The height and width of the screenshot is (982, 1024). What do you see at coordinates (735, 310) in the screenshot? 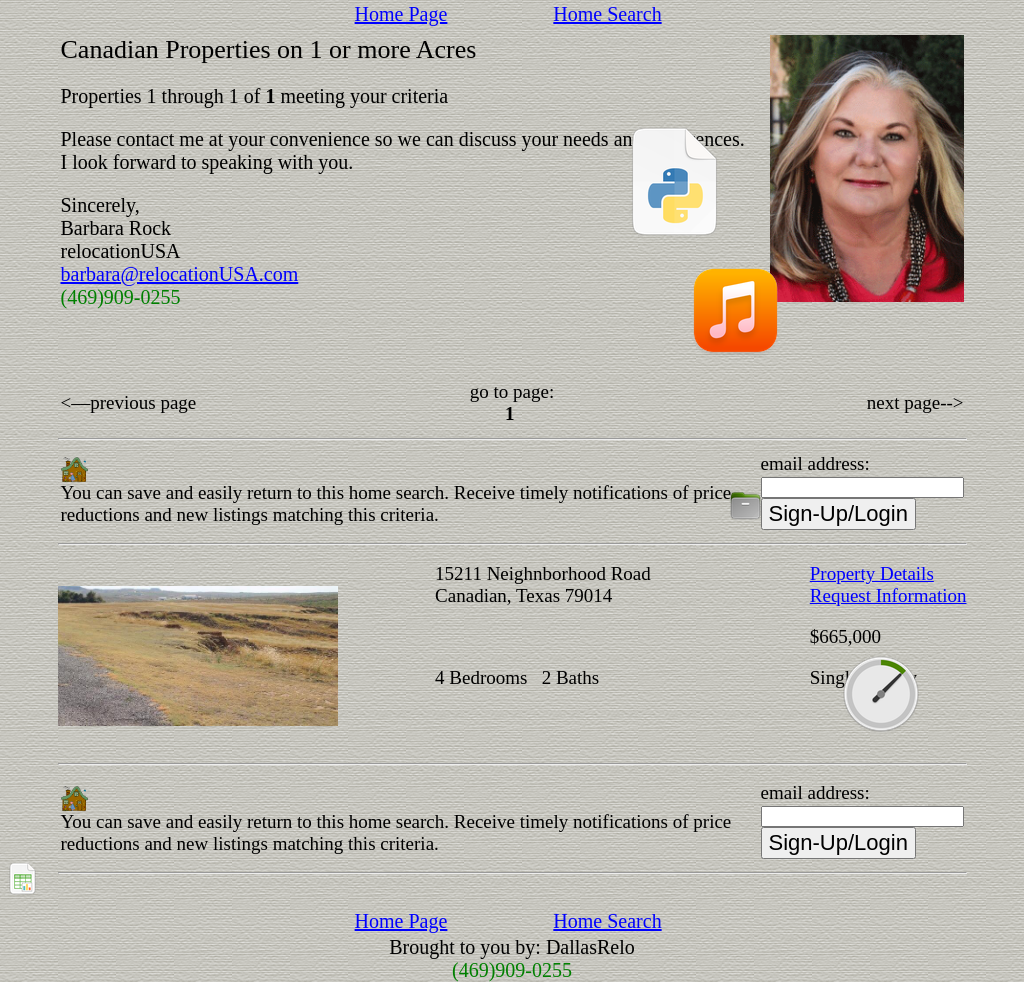
I see `open google play music app` at bounding box center [735, 310].